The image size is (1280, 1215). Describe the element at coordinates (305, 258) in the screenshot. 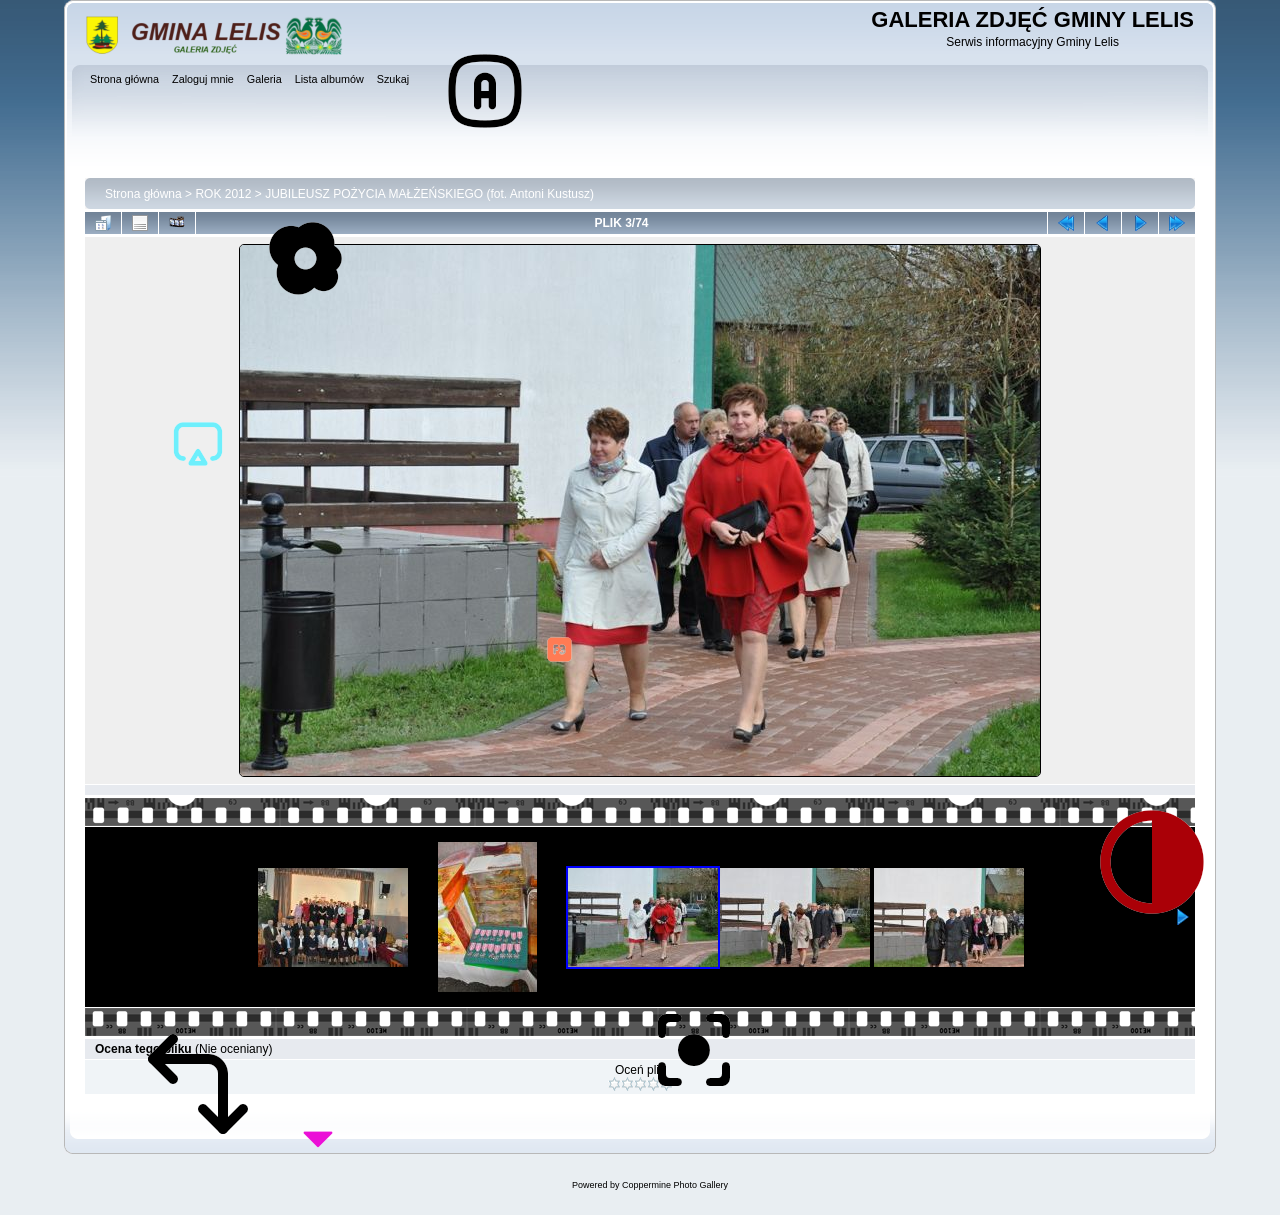

I see `indicates breakfast or morning meal options` at that location.